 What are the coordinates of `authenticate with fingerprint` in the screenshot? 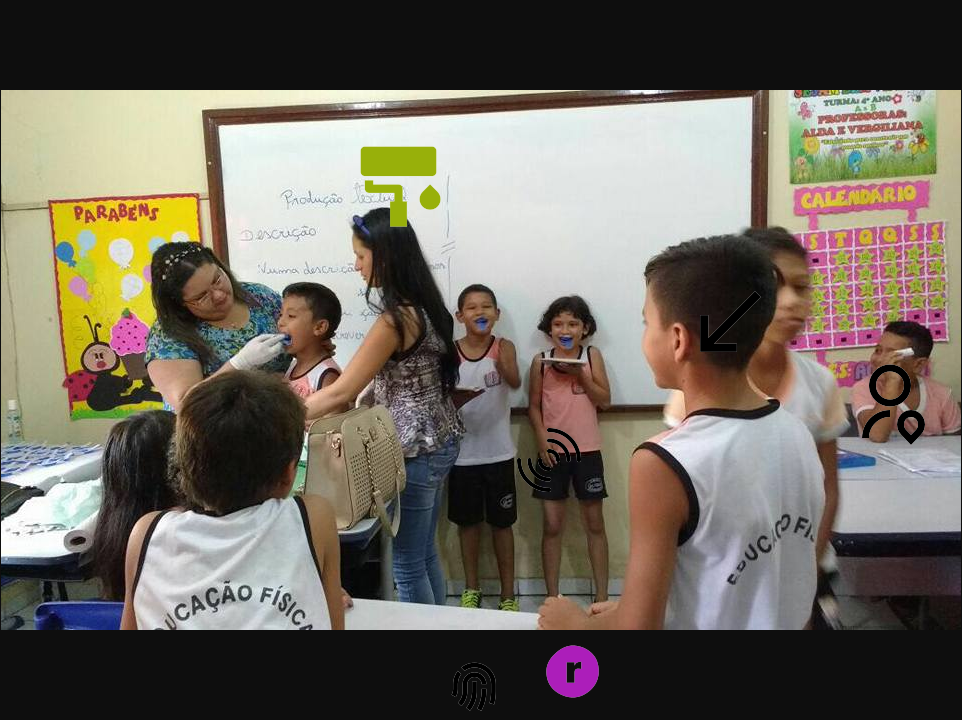 It's located at (474, 686).